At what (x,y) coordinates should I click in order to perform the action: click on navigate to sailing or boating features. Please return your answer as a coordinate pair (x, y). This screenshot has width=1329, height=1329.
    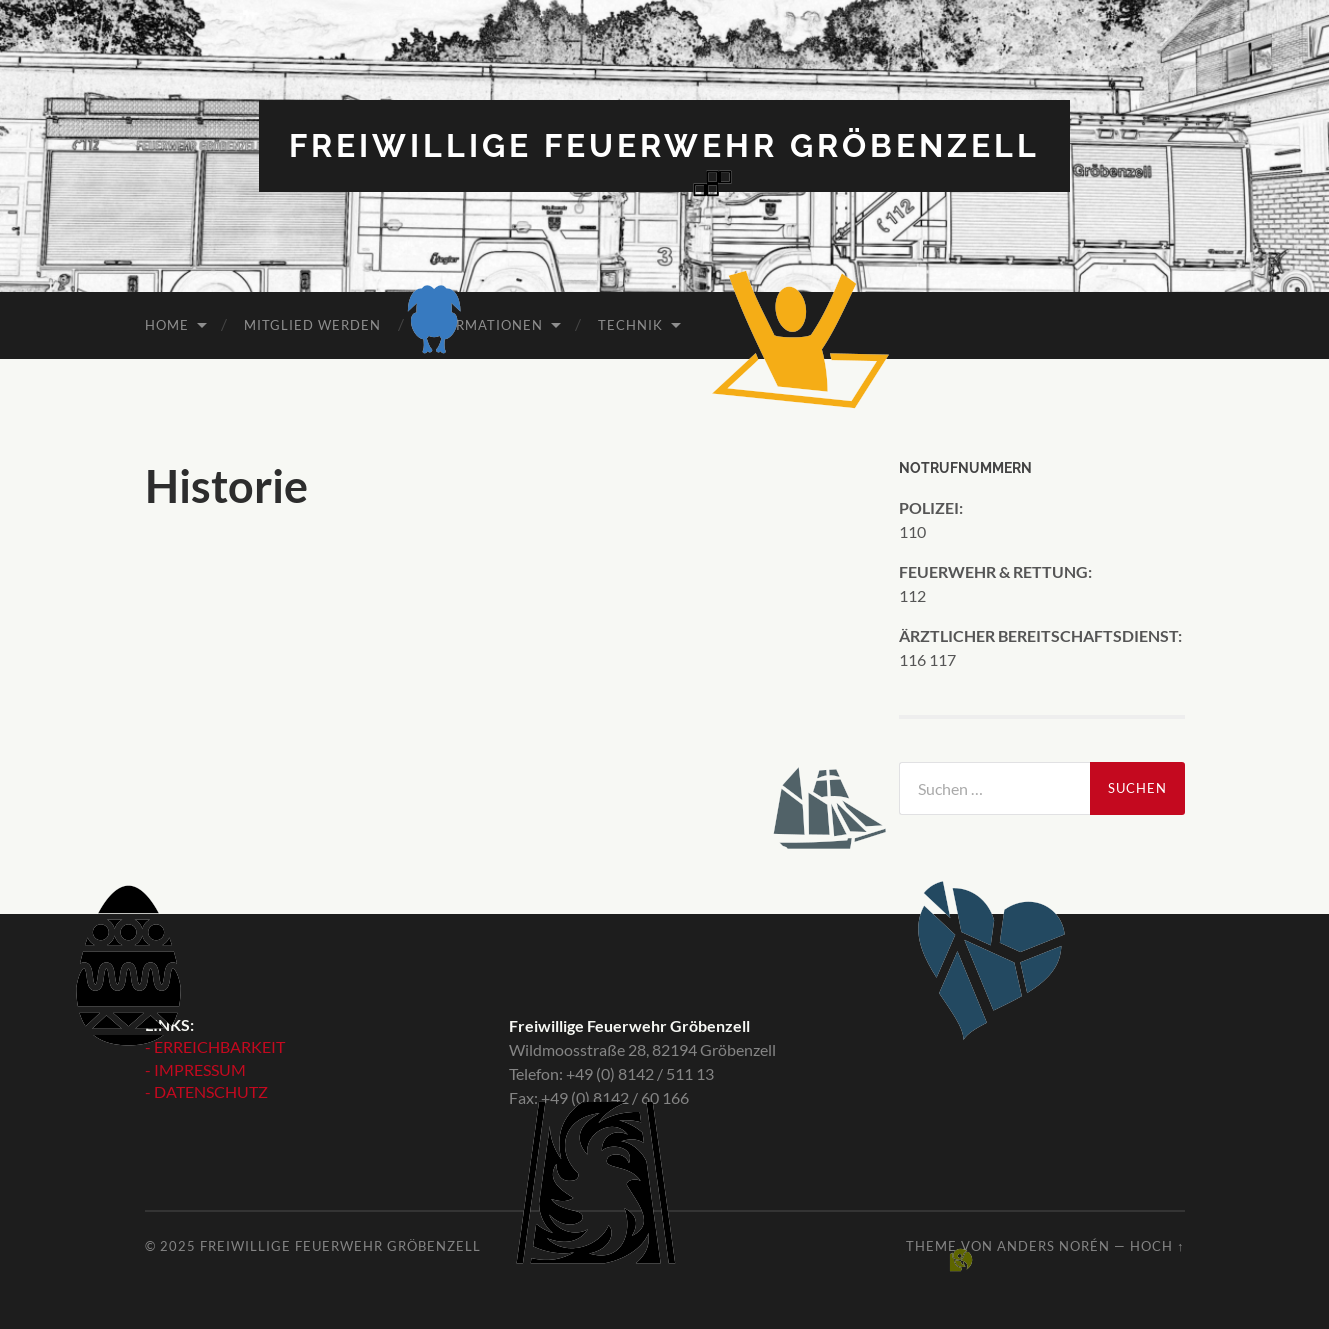
    Looking at the image, I should click on (829, 808).